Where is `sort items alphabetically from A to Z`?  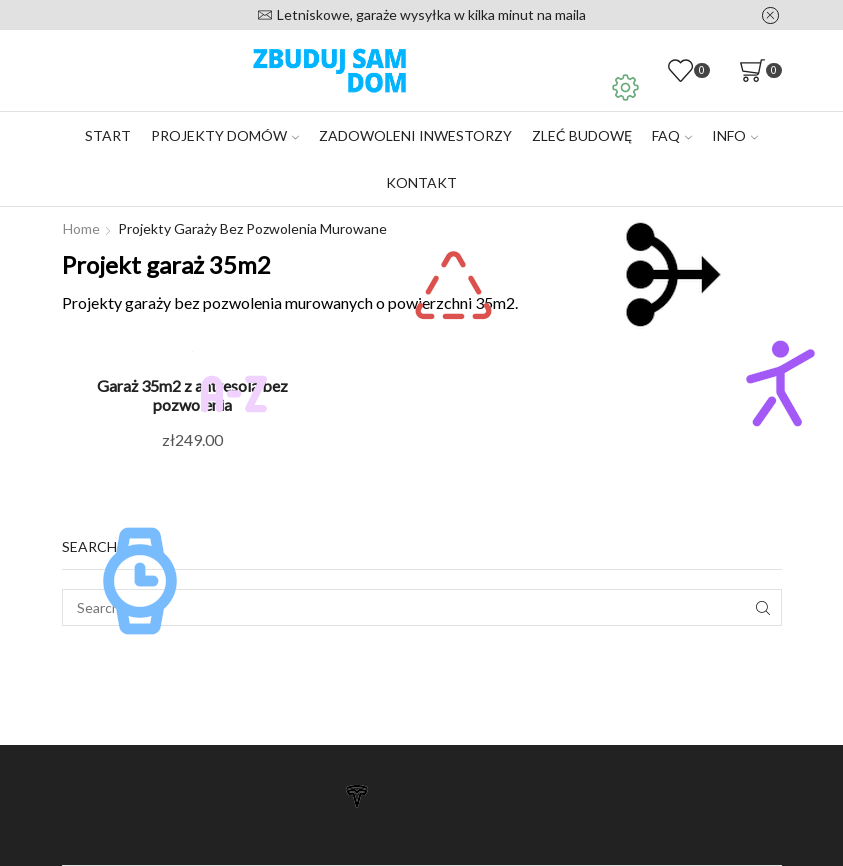
sort items alphabetically from A to Z is located at coordinates (234, 394).